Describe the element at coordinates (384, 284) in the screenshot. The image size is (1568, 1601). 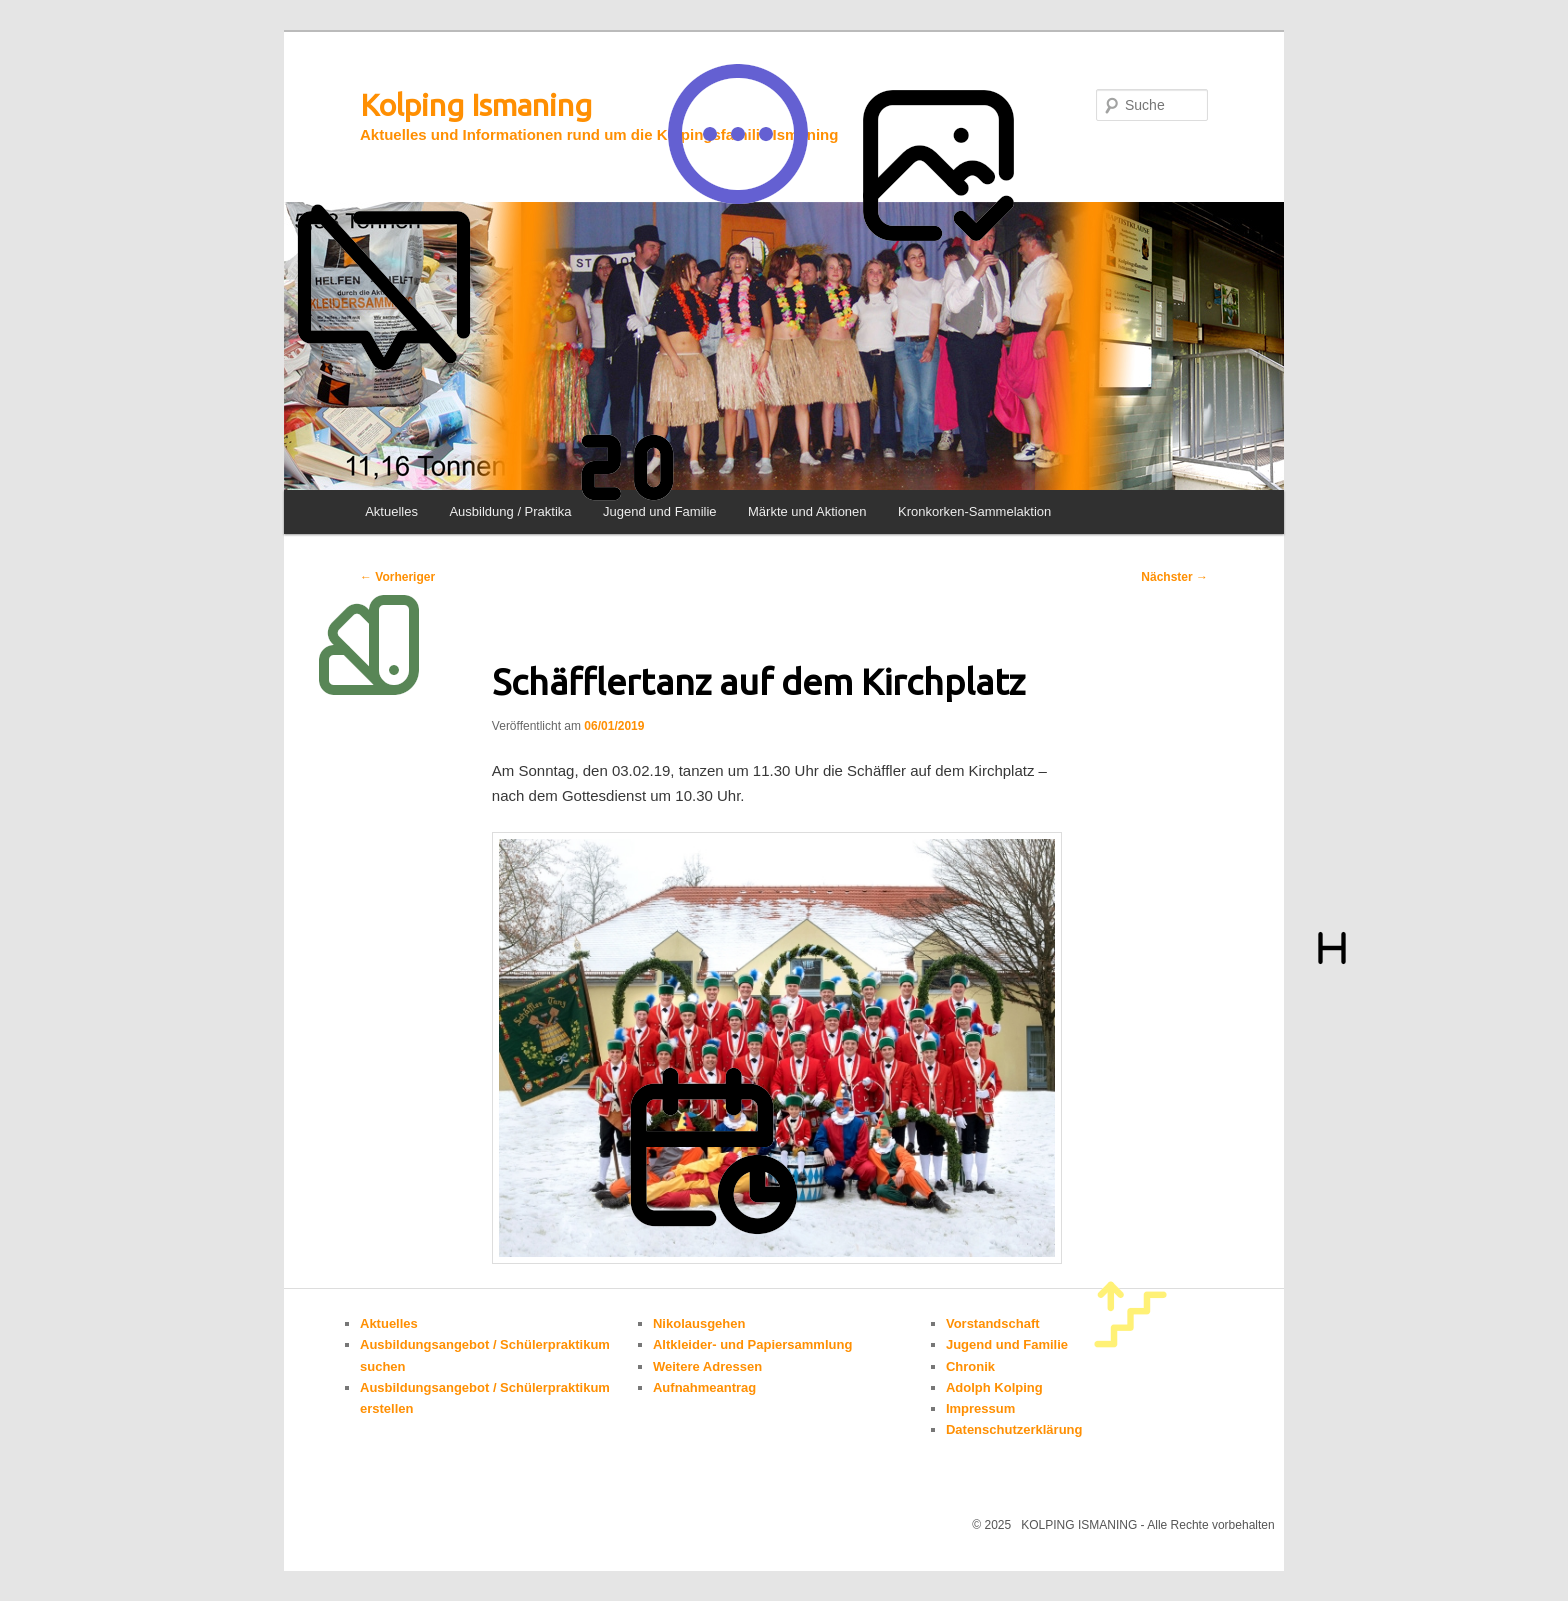
I see `mute or disable chat notifications` at that location.